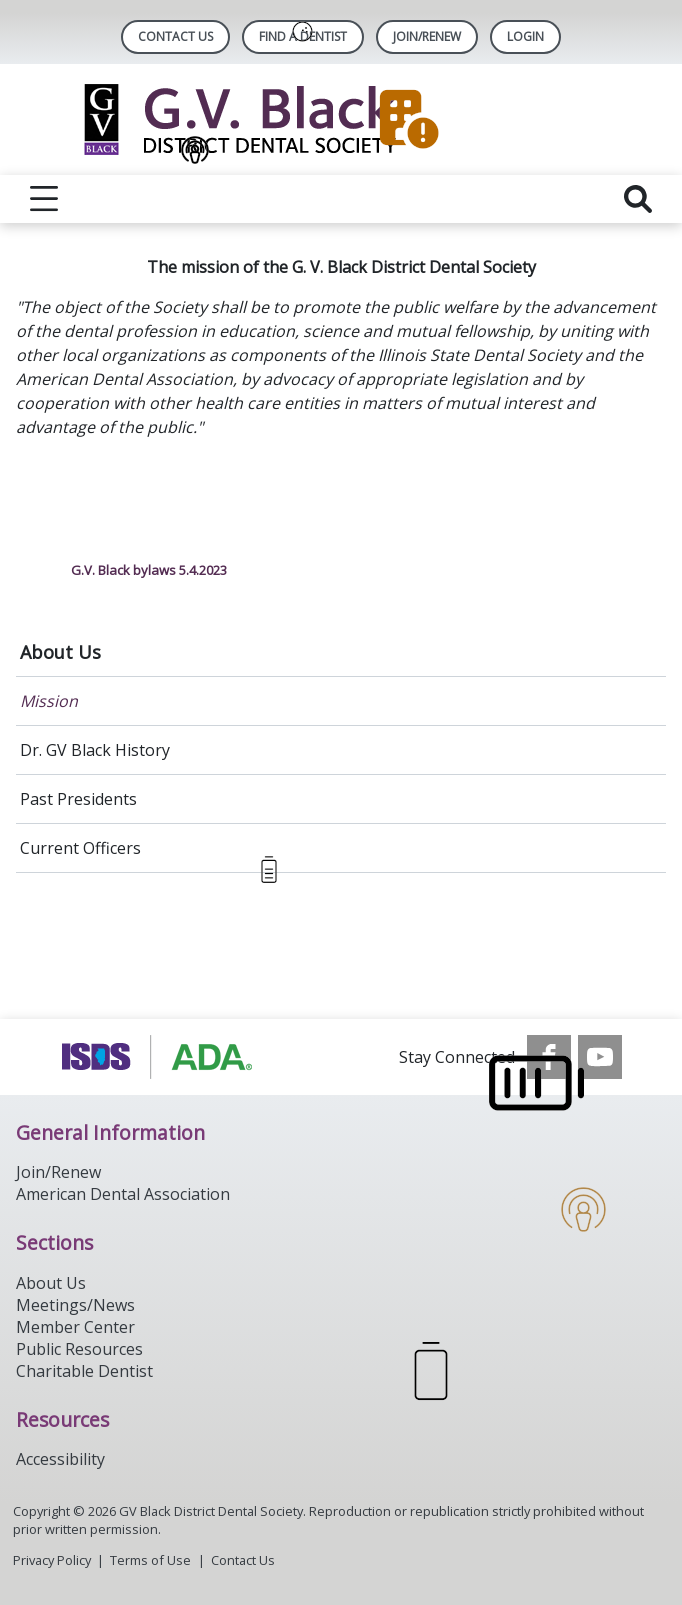 The height and width of the screenshot is (1605, 682). Describe the element at coordinates (195, 150) in the screenshot. I see `open apple podcasts` at that location.